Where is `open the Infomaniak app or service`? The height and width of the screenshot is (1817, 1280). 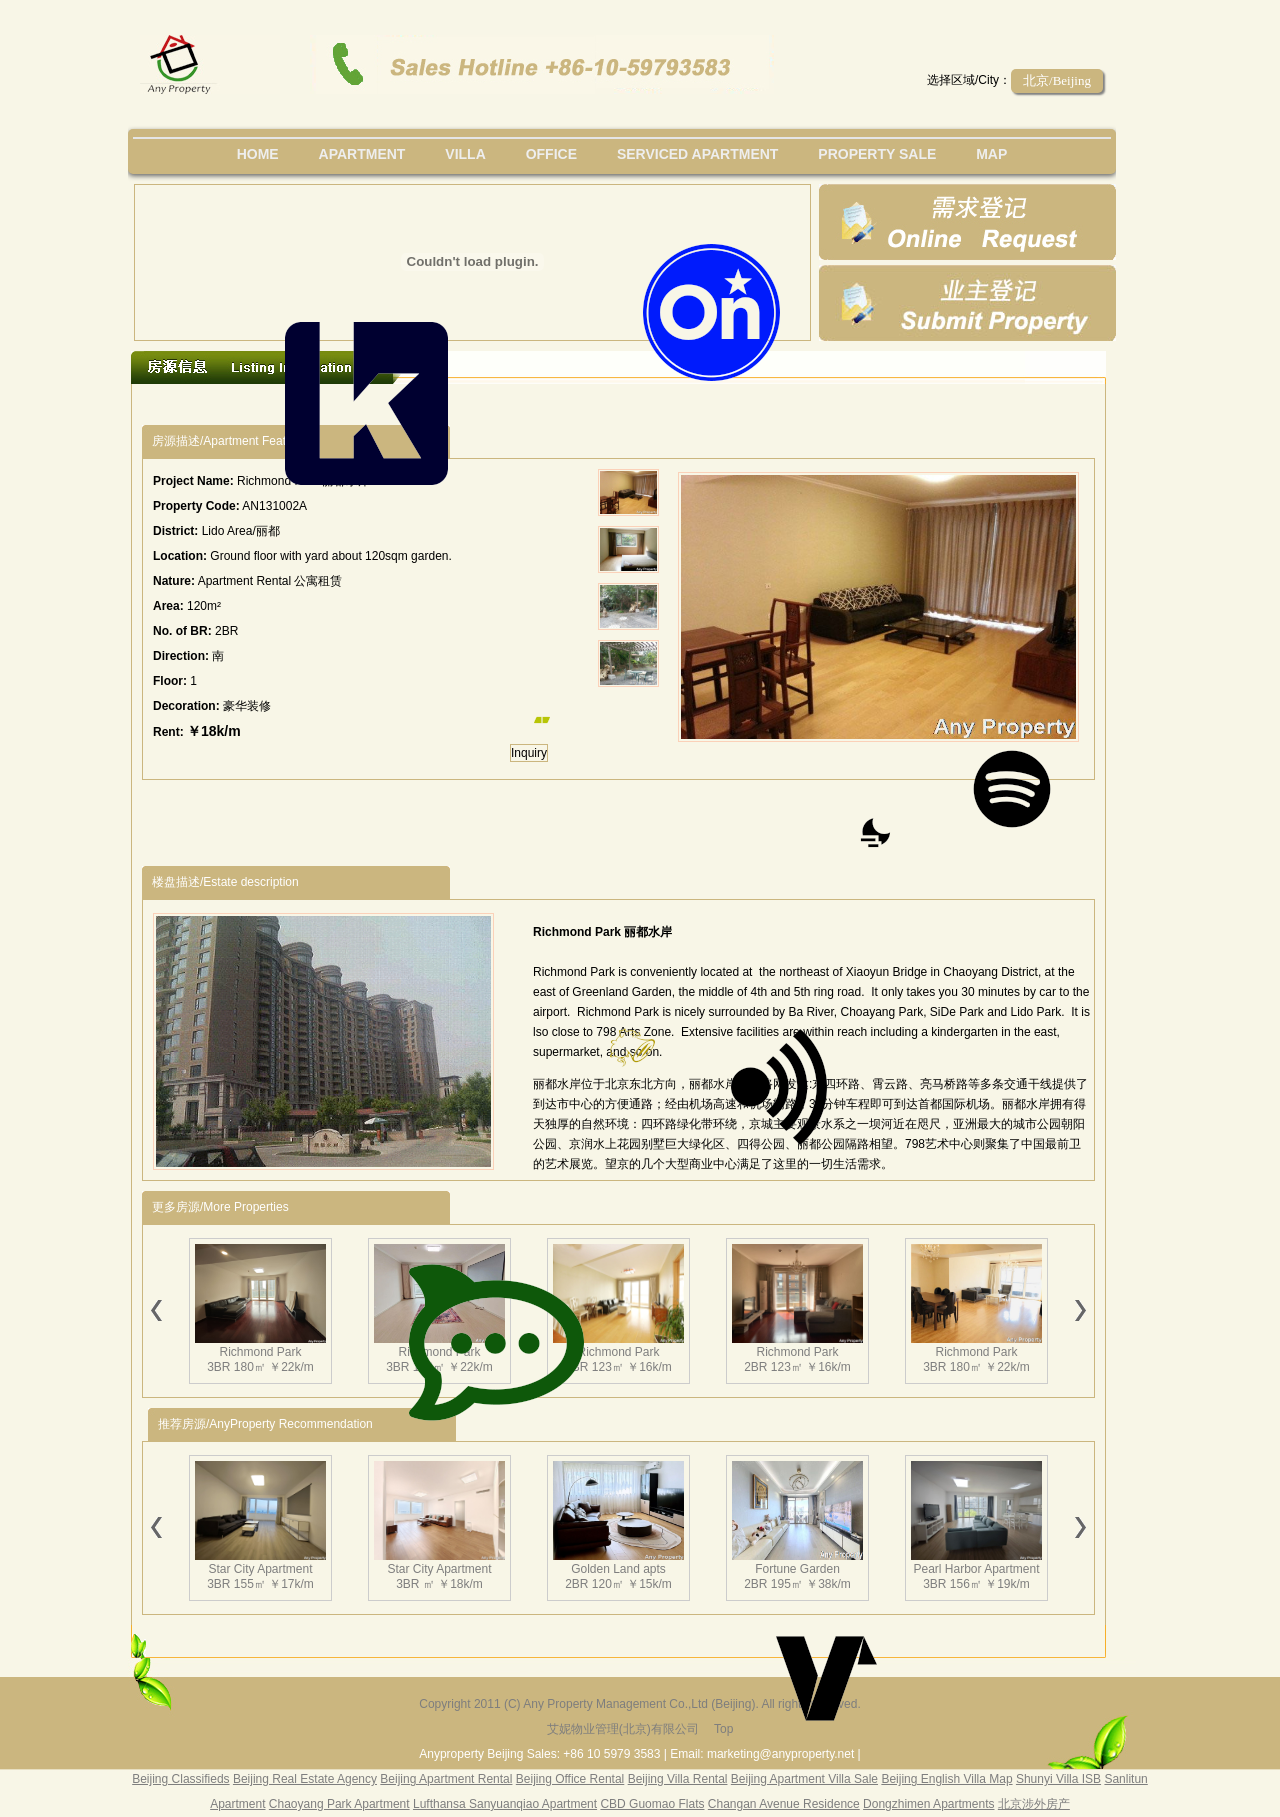 open the Infomaniak app or service is located at coordinates (366, 403).